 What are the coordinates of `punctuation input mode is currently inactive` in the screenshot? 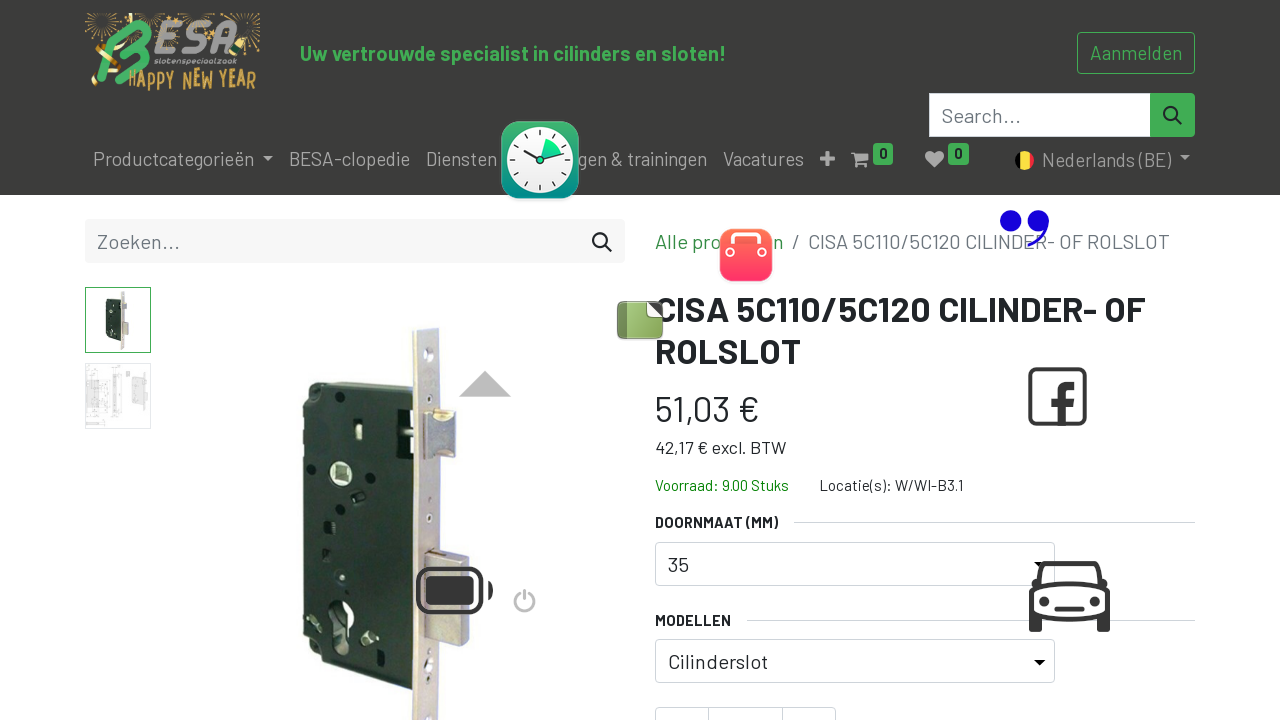 It's located at (1024, 228).